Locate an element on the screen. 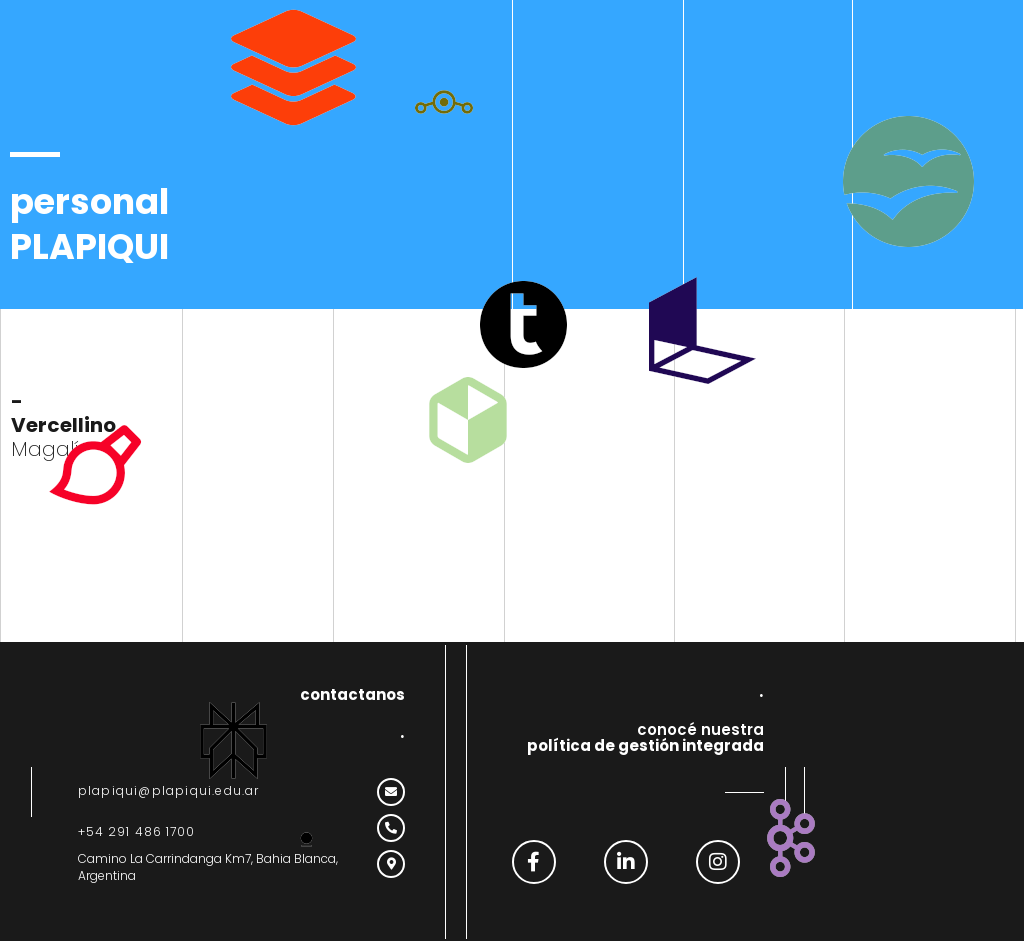 The height and width of the screenshot is (941, 1024). view your profile is located at coordinates (306, 839).